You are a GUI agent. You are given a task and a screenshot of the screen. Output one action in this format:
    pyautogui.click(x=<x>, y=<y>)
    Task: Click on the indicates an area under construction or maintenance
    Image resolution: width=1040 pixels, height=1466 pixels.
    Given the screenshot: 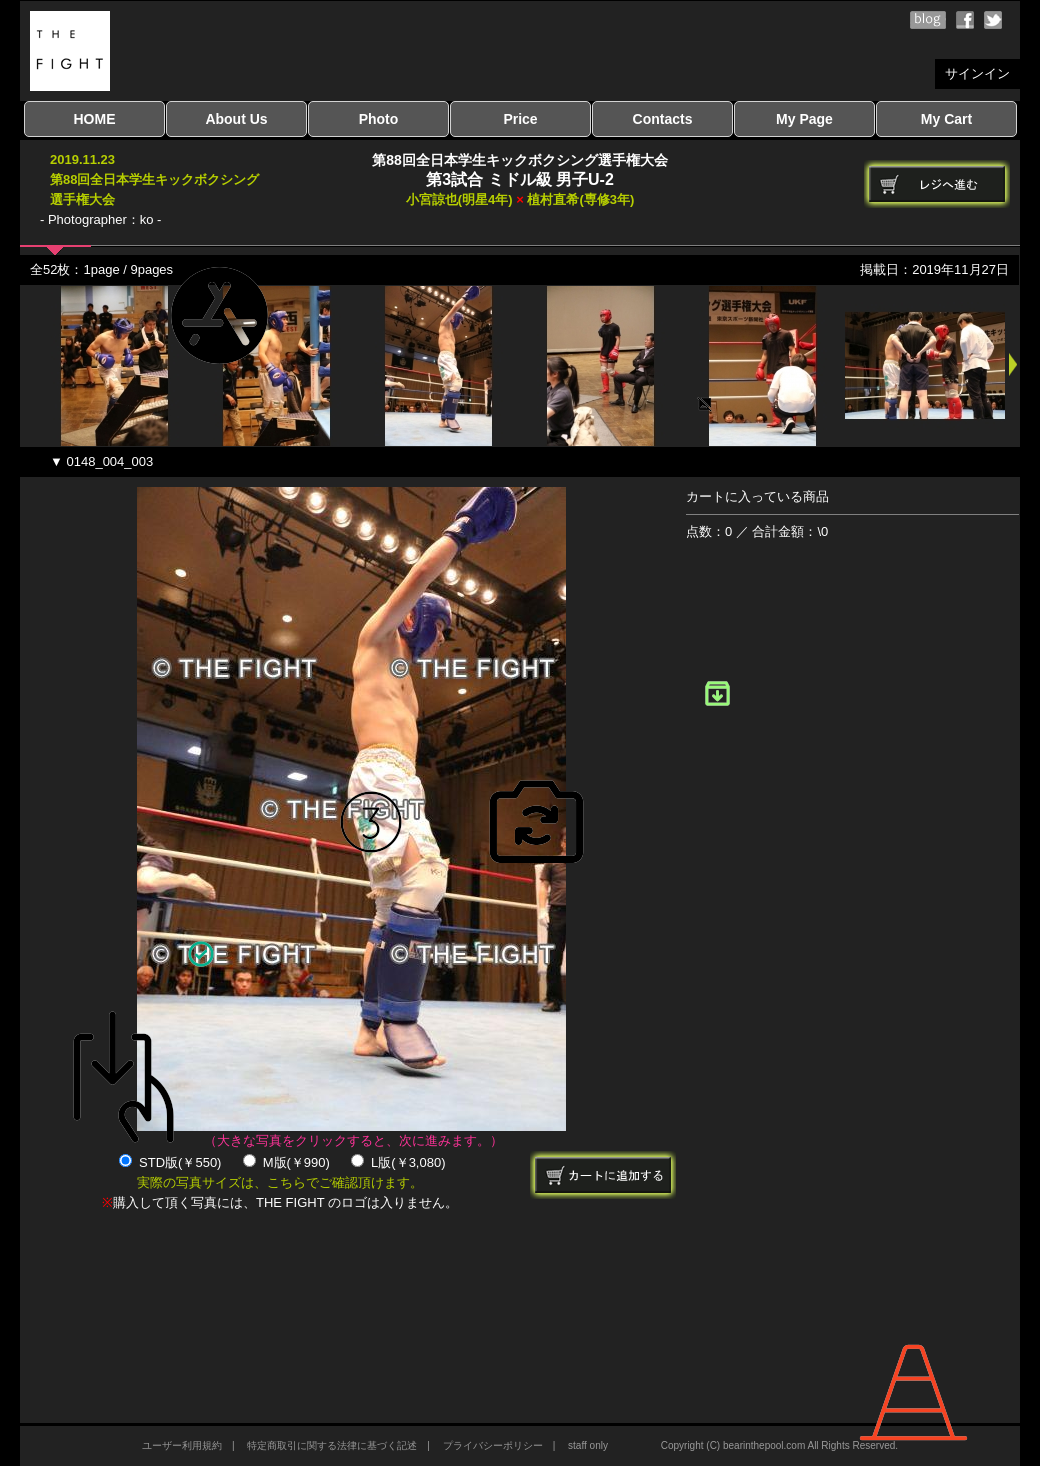 What is the action you would take?
    pyautogui.click(x=913, y=1394)
    